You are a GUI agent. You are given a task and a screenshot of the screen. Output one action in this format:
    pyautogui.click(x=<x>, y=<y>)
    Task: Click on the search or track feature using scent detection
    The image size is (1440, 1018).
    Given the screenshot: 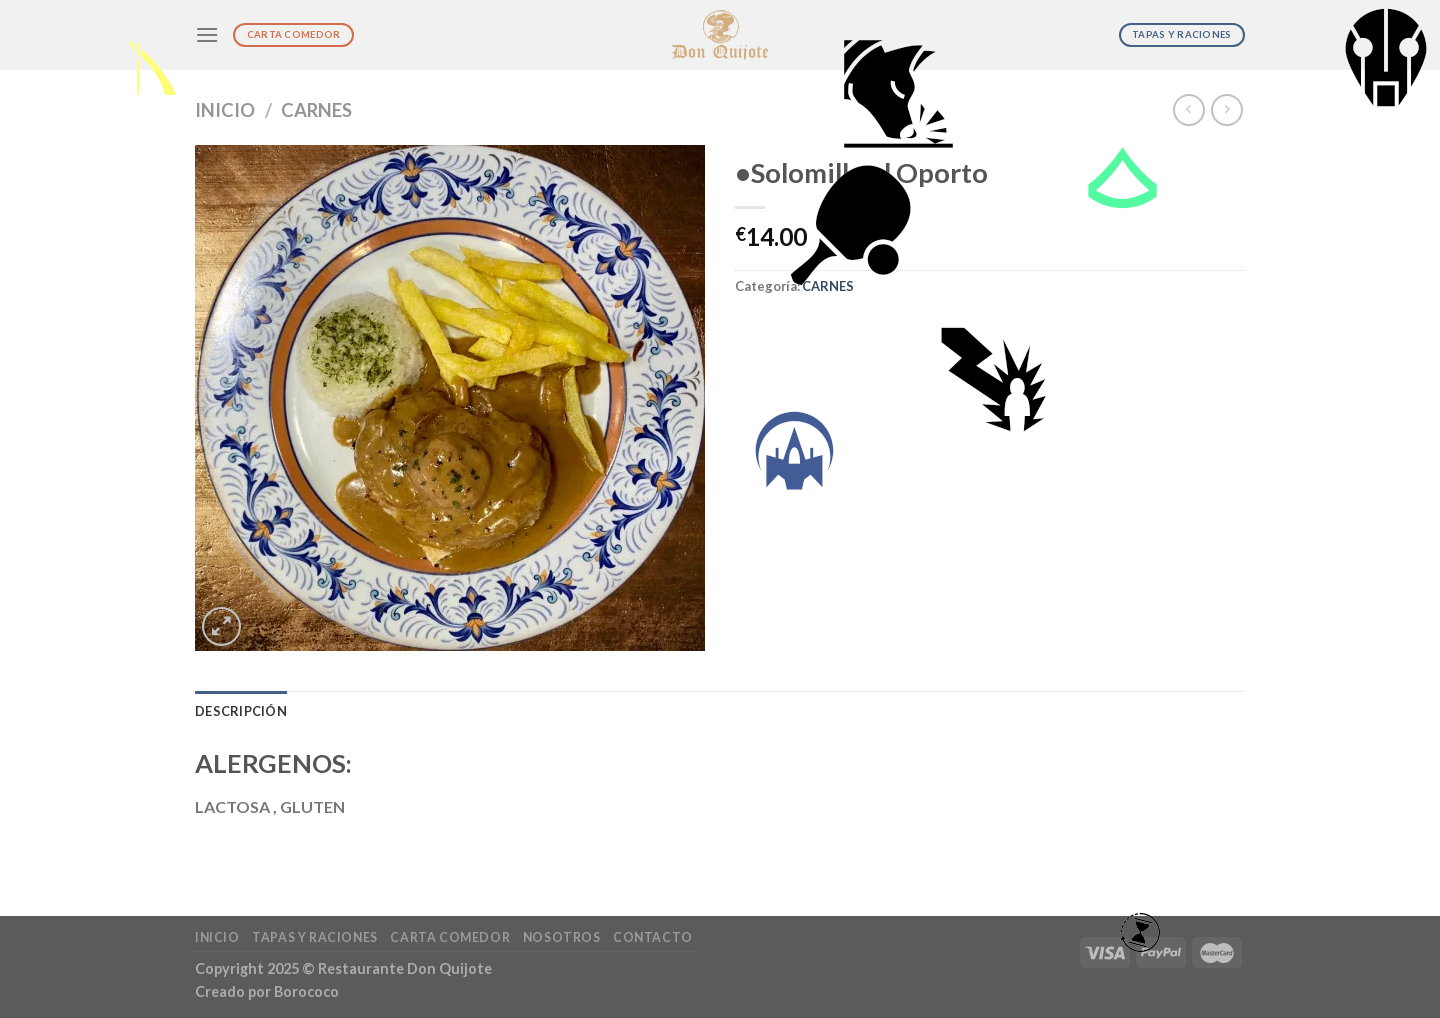 What is the action you would take?
    pyautogui.click(x=898, y=94)
    